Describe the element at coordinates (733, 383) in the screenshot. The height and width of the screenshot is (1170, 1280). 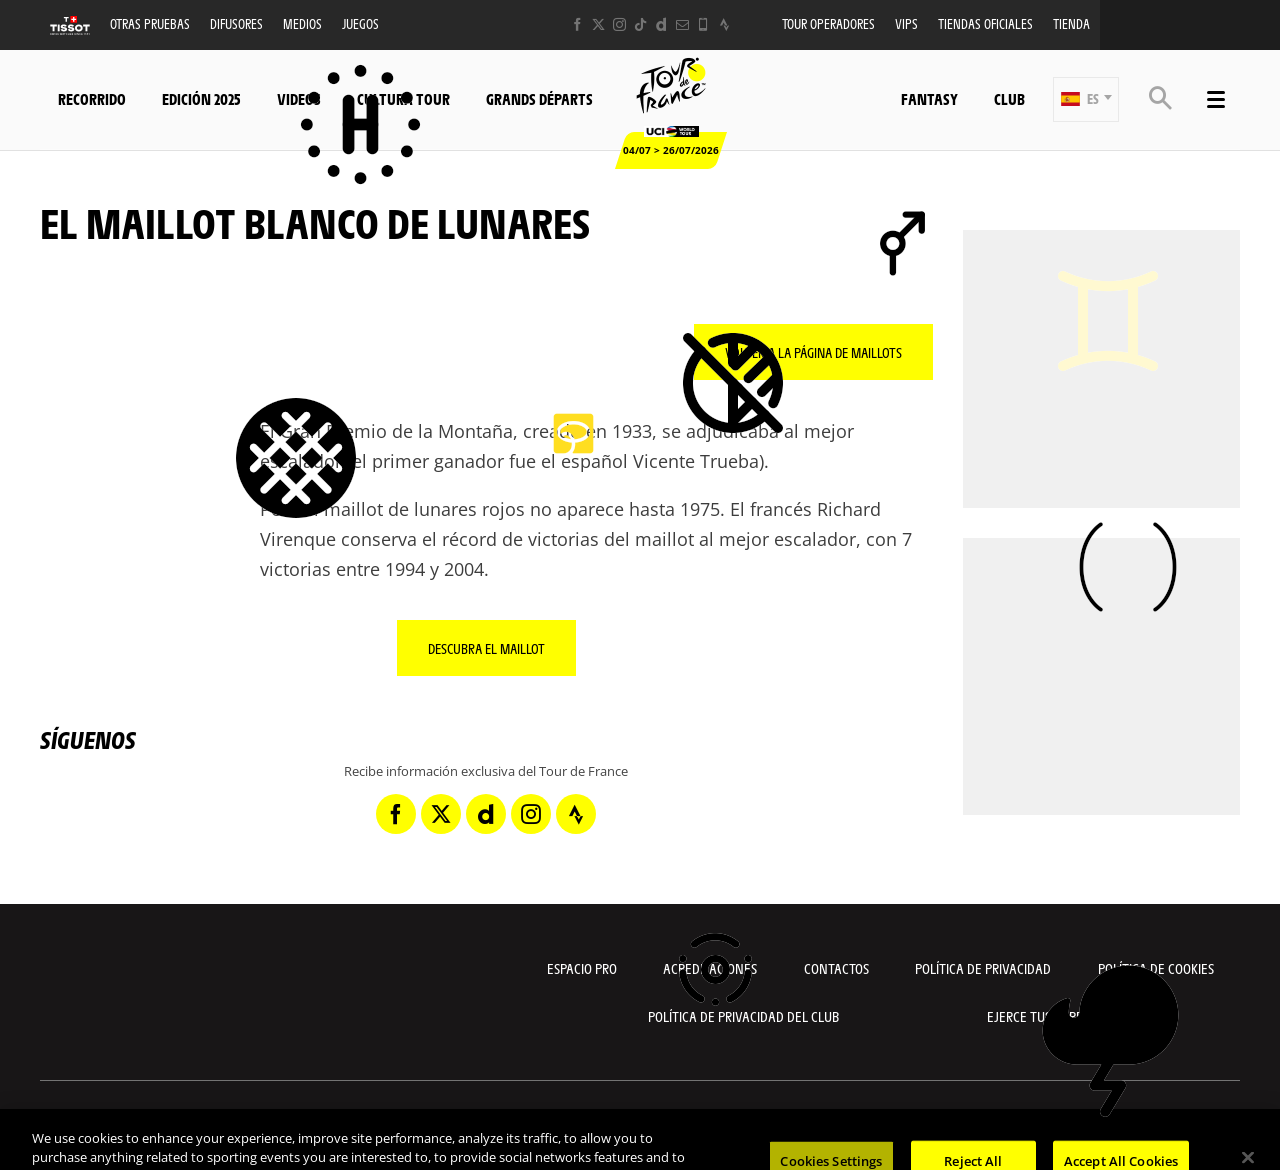
I see `disable screen brightness adjustment` at that location.